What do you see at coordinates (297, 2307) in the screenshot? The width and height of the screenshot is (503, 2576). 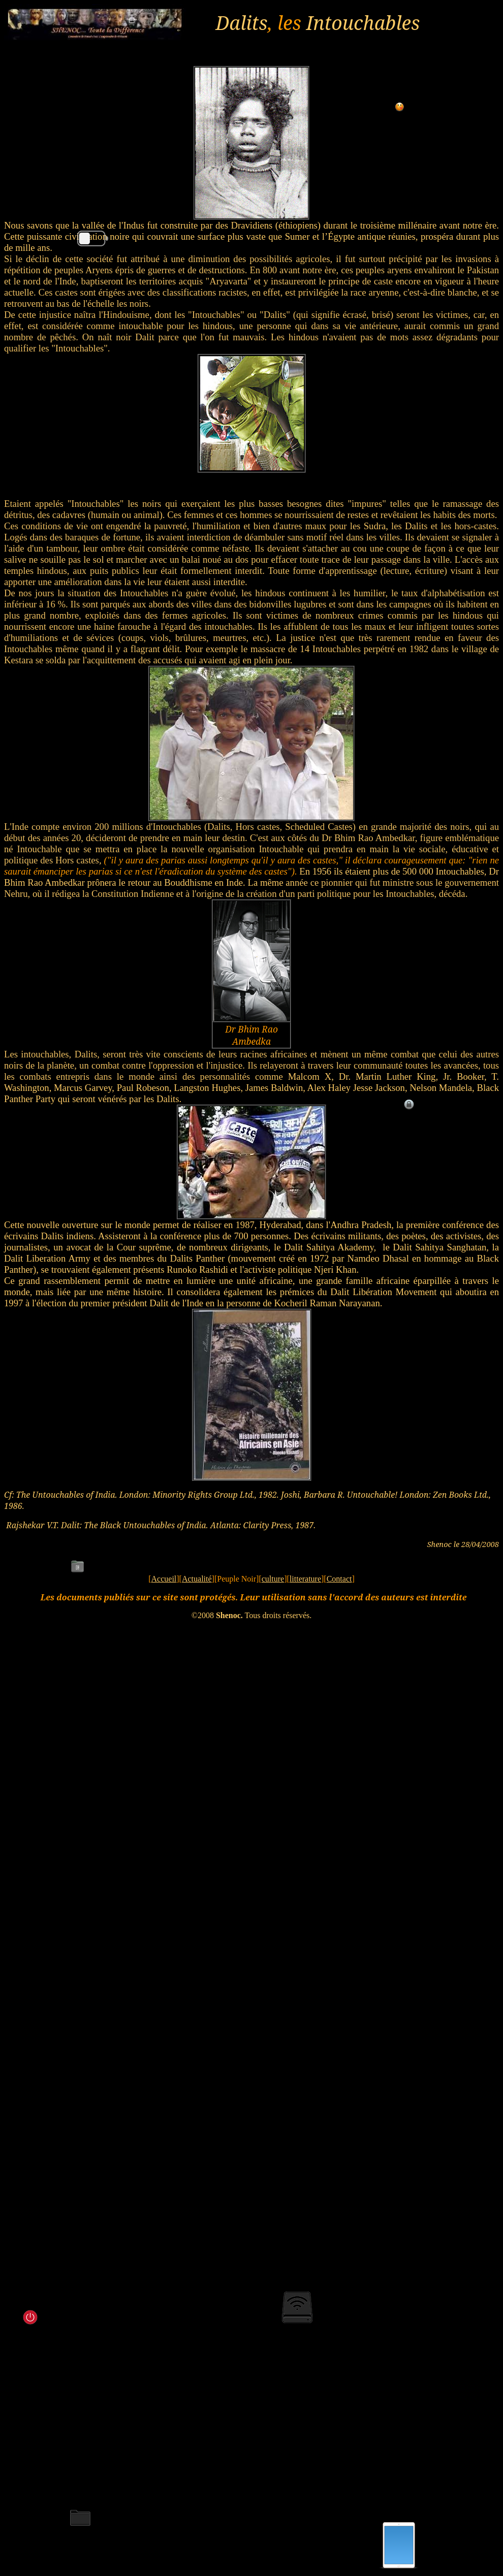 I see `access a wireless network drive` at bounding box center [297, 2307].